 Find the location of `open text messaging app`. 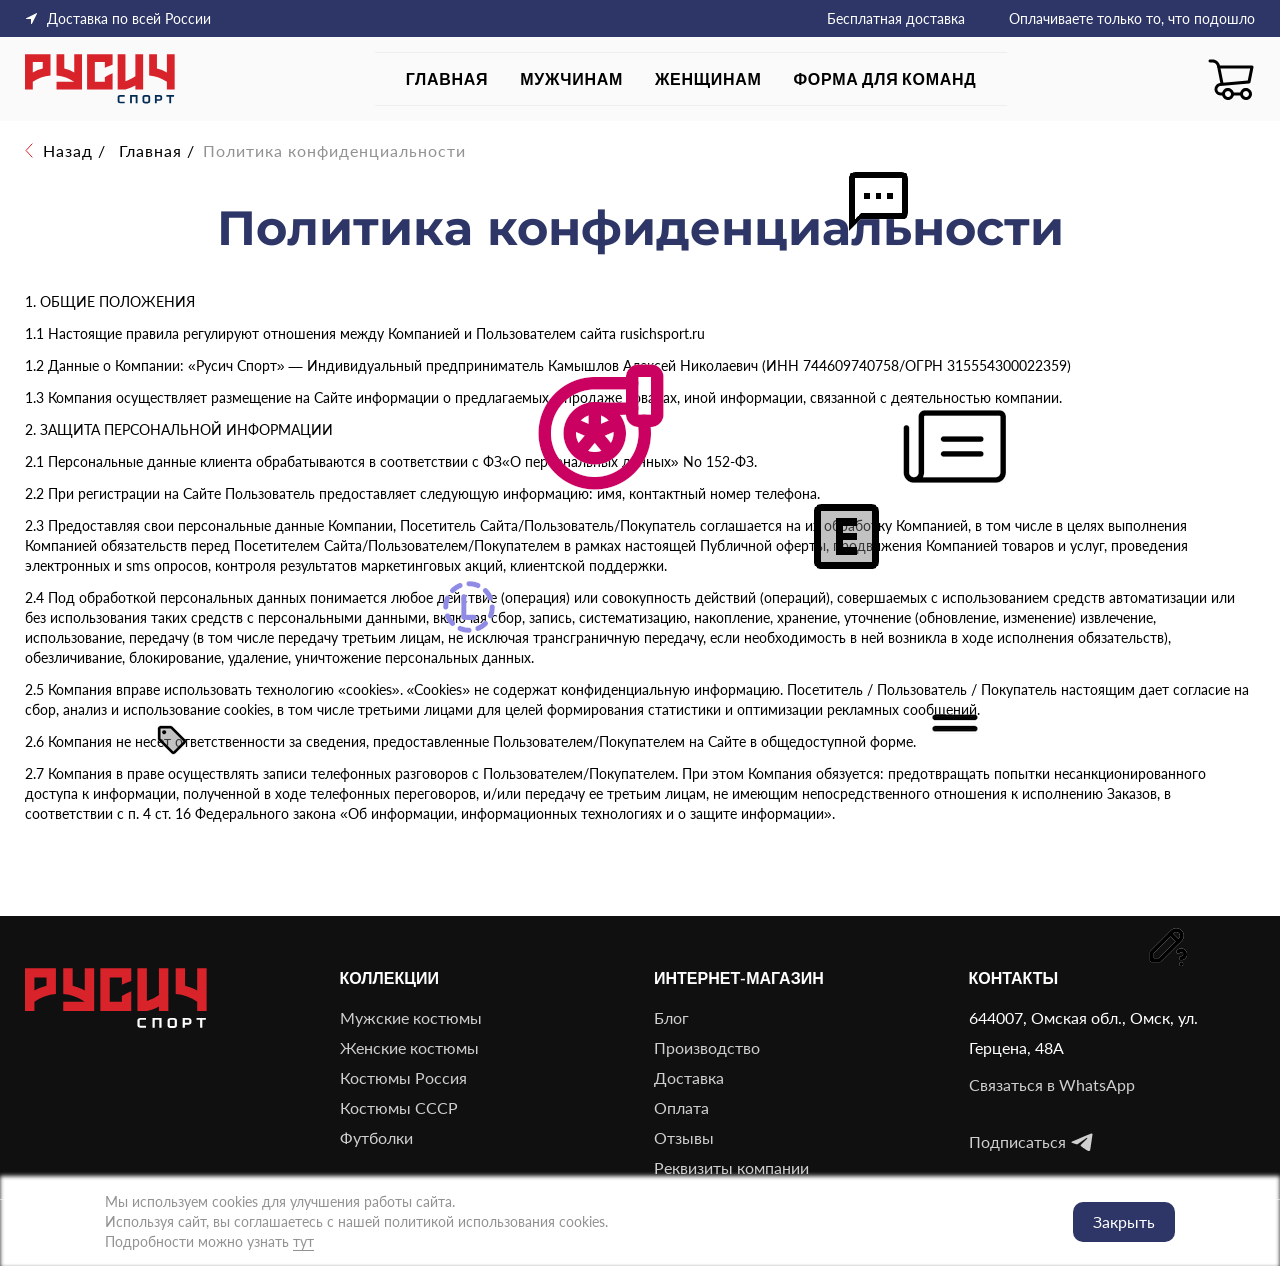

open text messaging app is located at coordinates (878, 201).